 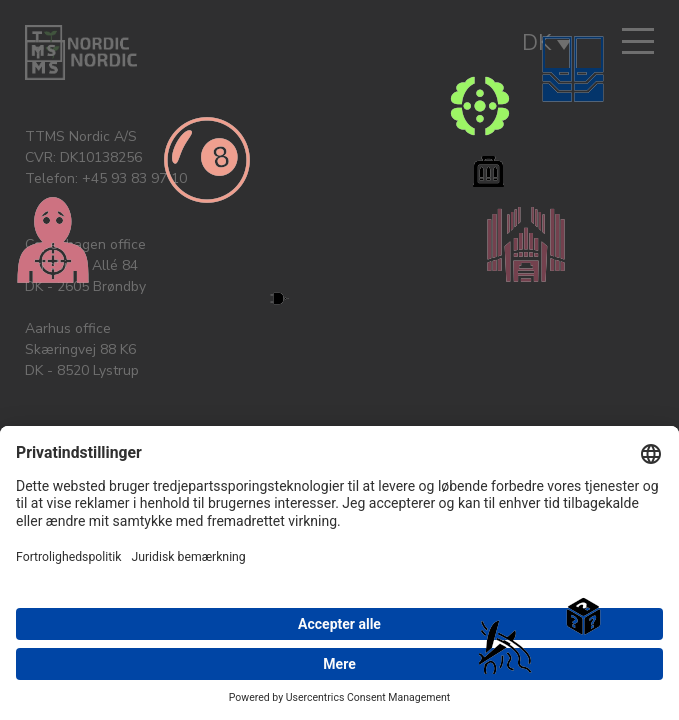 What do you see at coordinates (488, 171) in the screenshot?
I see `ammunition inventory or storage in a game` at bounding box center [488, 171].